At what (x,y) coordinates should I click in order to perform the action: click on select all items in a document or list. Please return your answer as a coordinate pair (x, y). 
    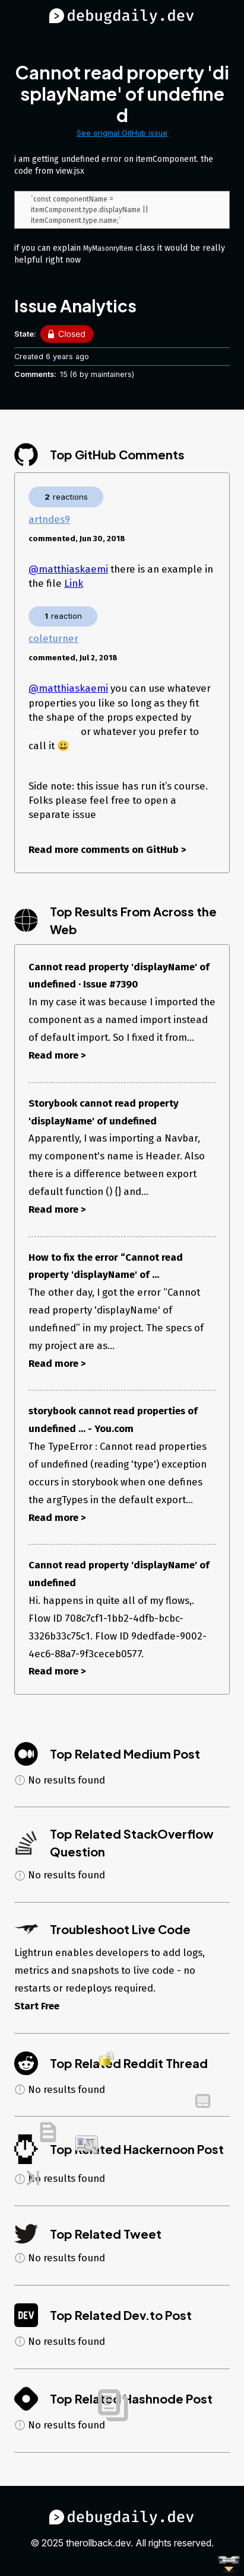
    Looking at the image, I should click on (48, 2131).